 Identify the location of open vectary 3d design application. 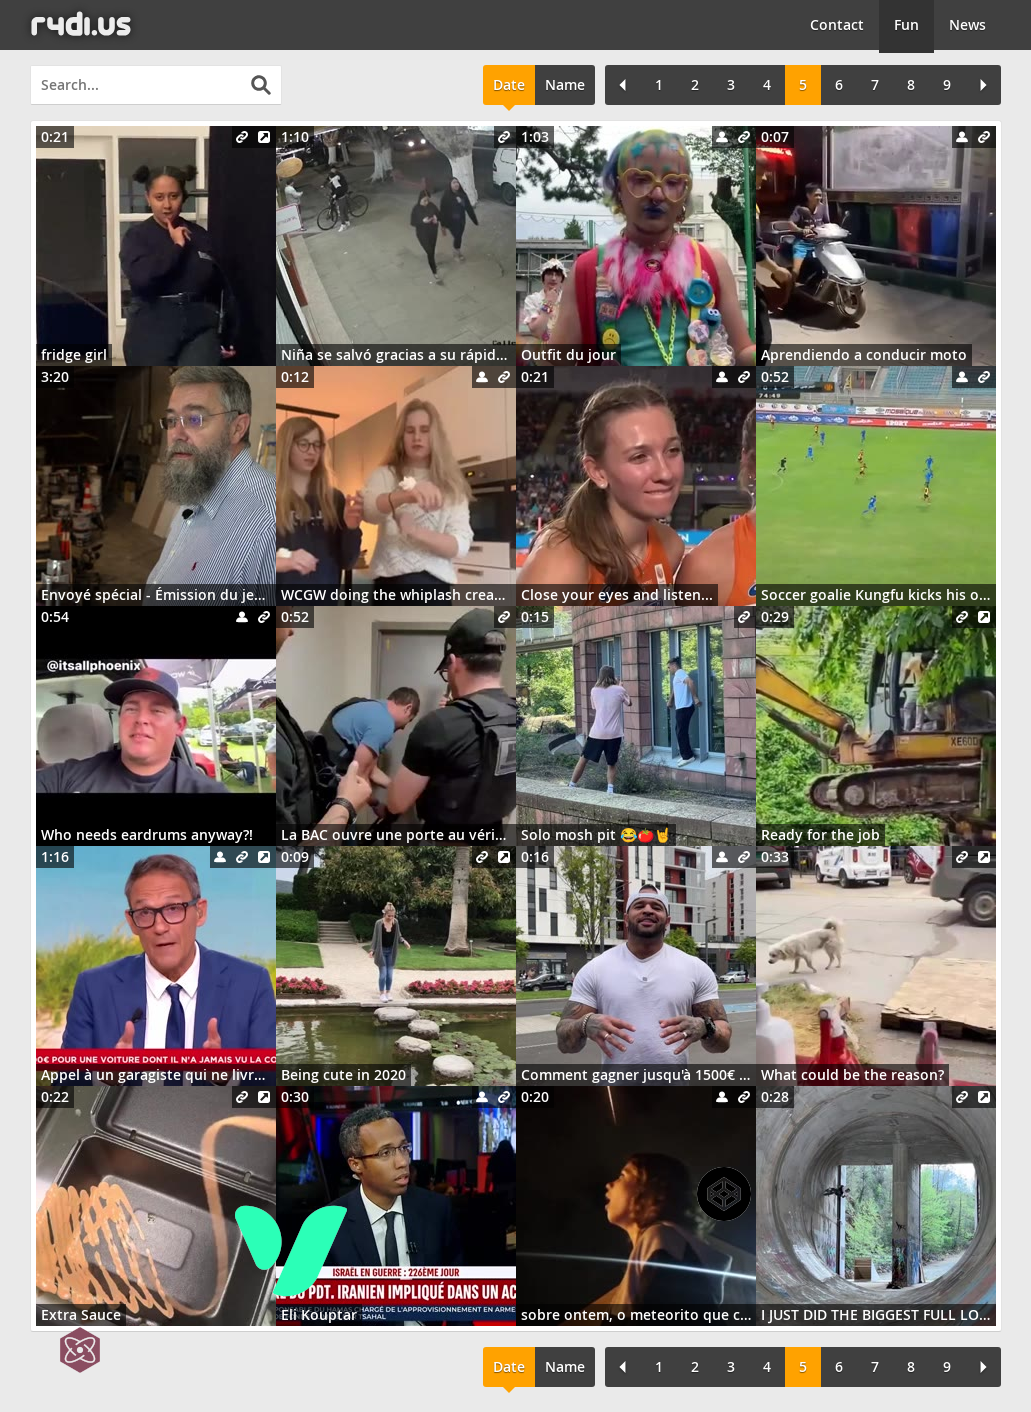
(291, 1251).